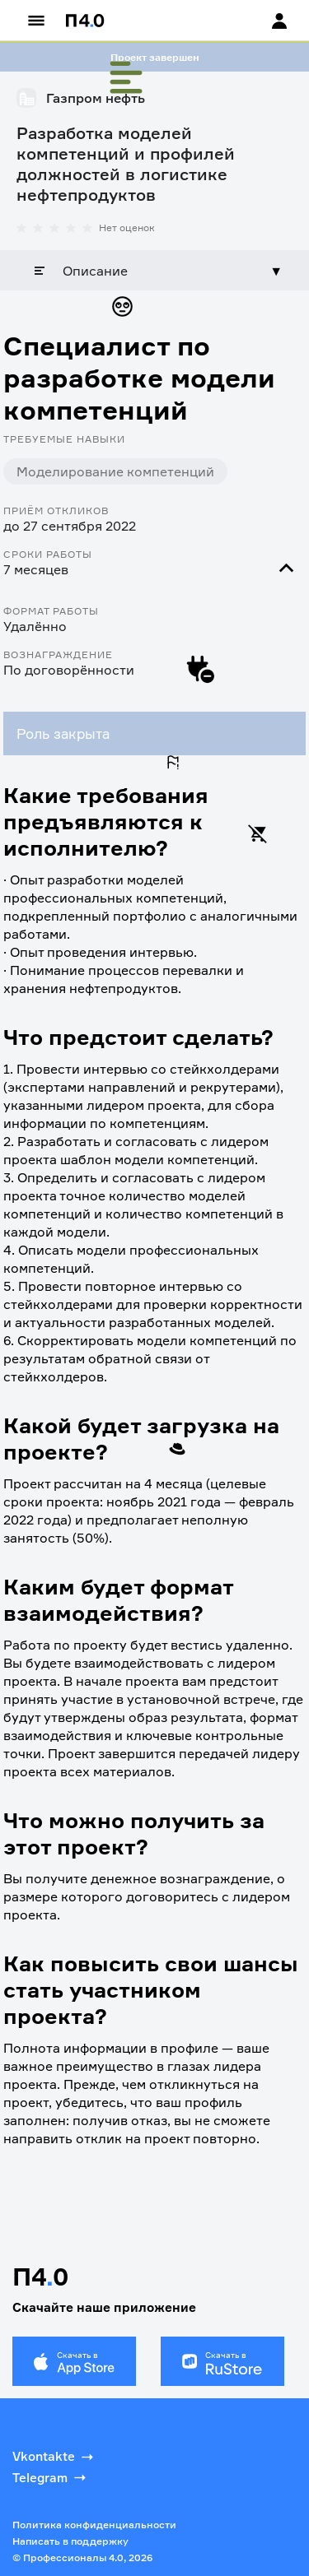  I want to click on align text to the left, so click(126, 77).